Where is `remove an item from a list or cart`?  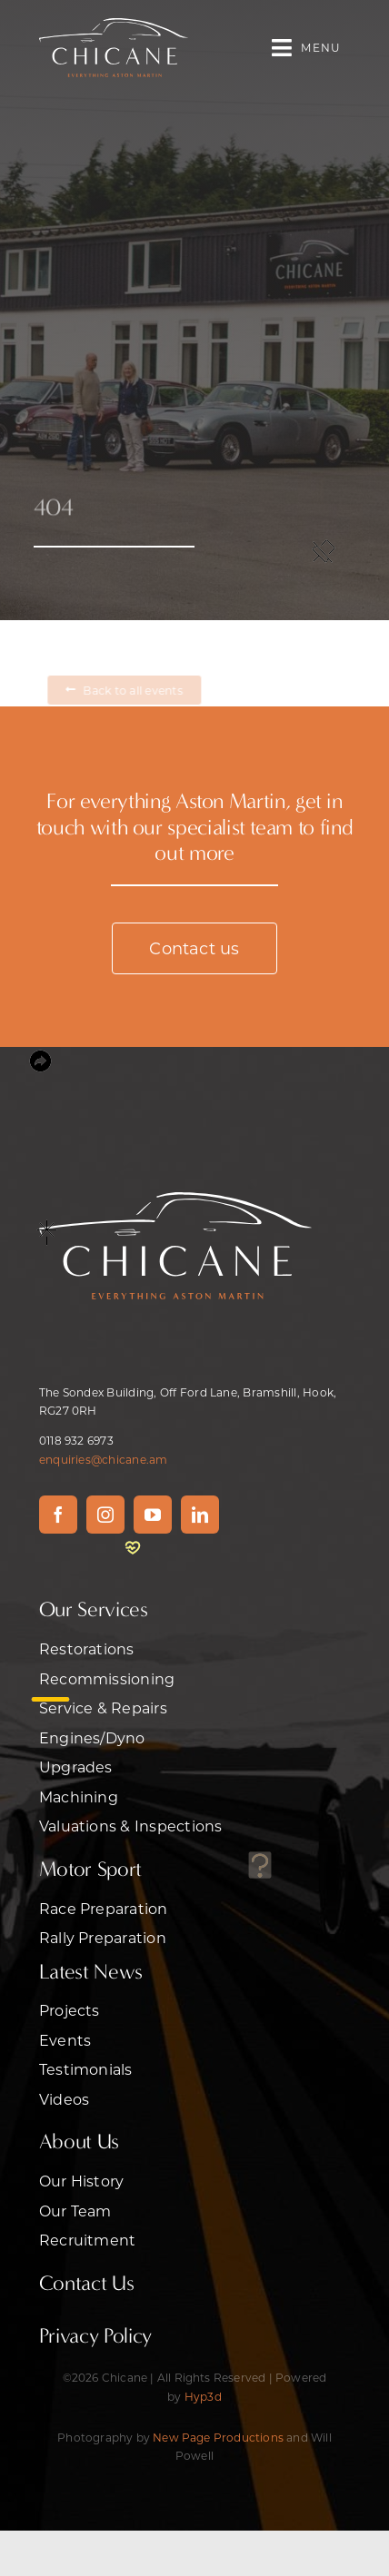 remove an item from a list or cart is located at coordinates (50, 1699).